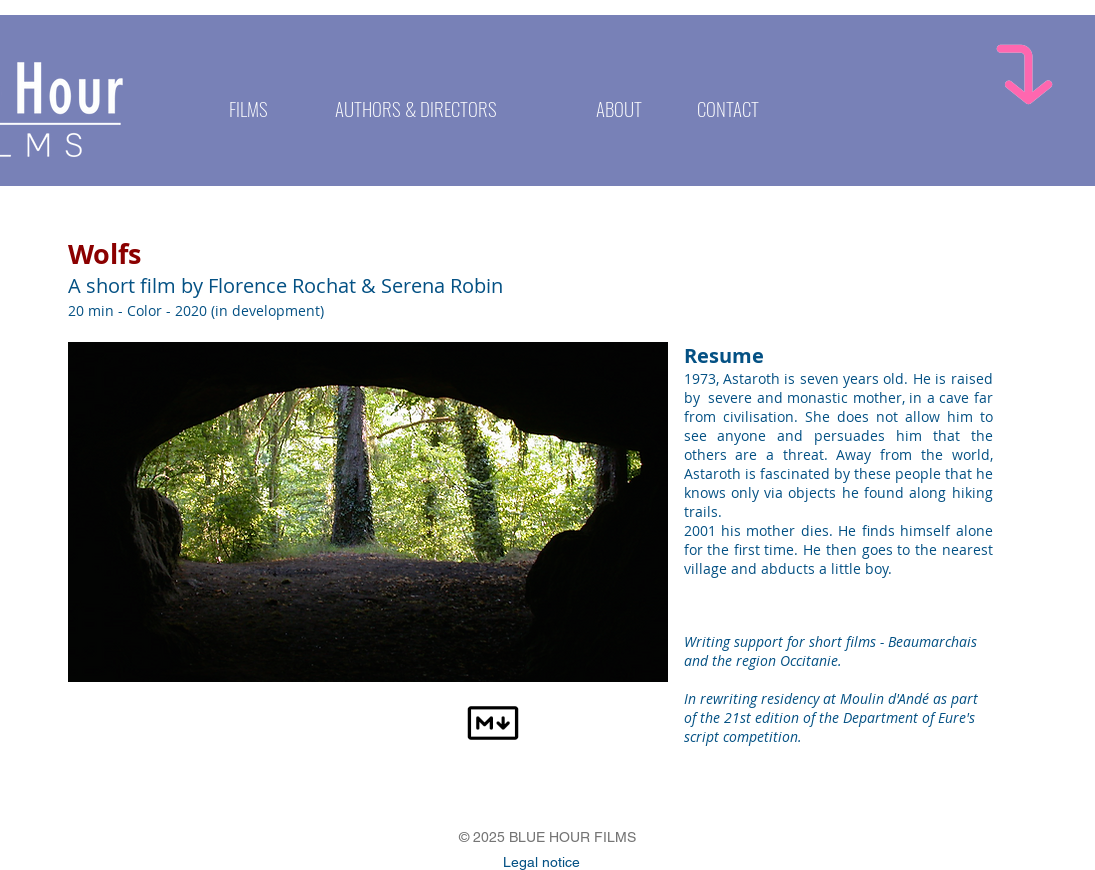  I want to click on format text using markdown, so click(493, 723).